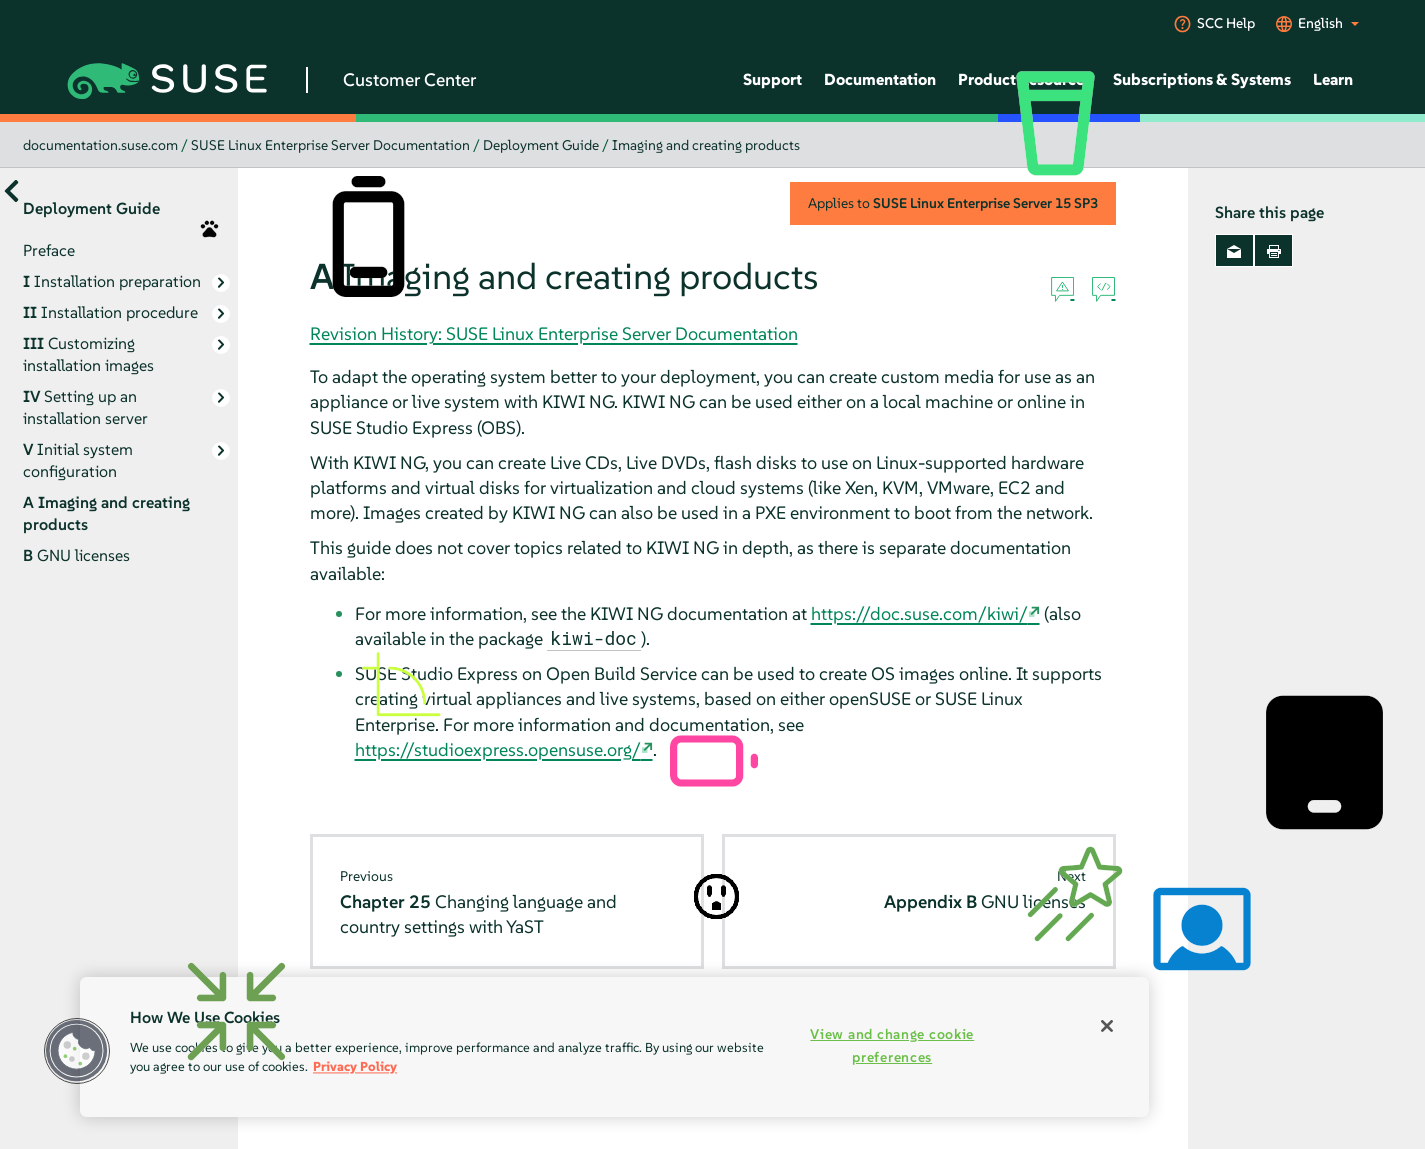  What do you see at coordinates (1202, 929) in the screenshot?
I see `view user profile` at bounding box center [1202, 929].